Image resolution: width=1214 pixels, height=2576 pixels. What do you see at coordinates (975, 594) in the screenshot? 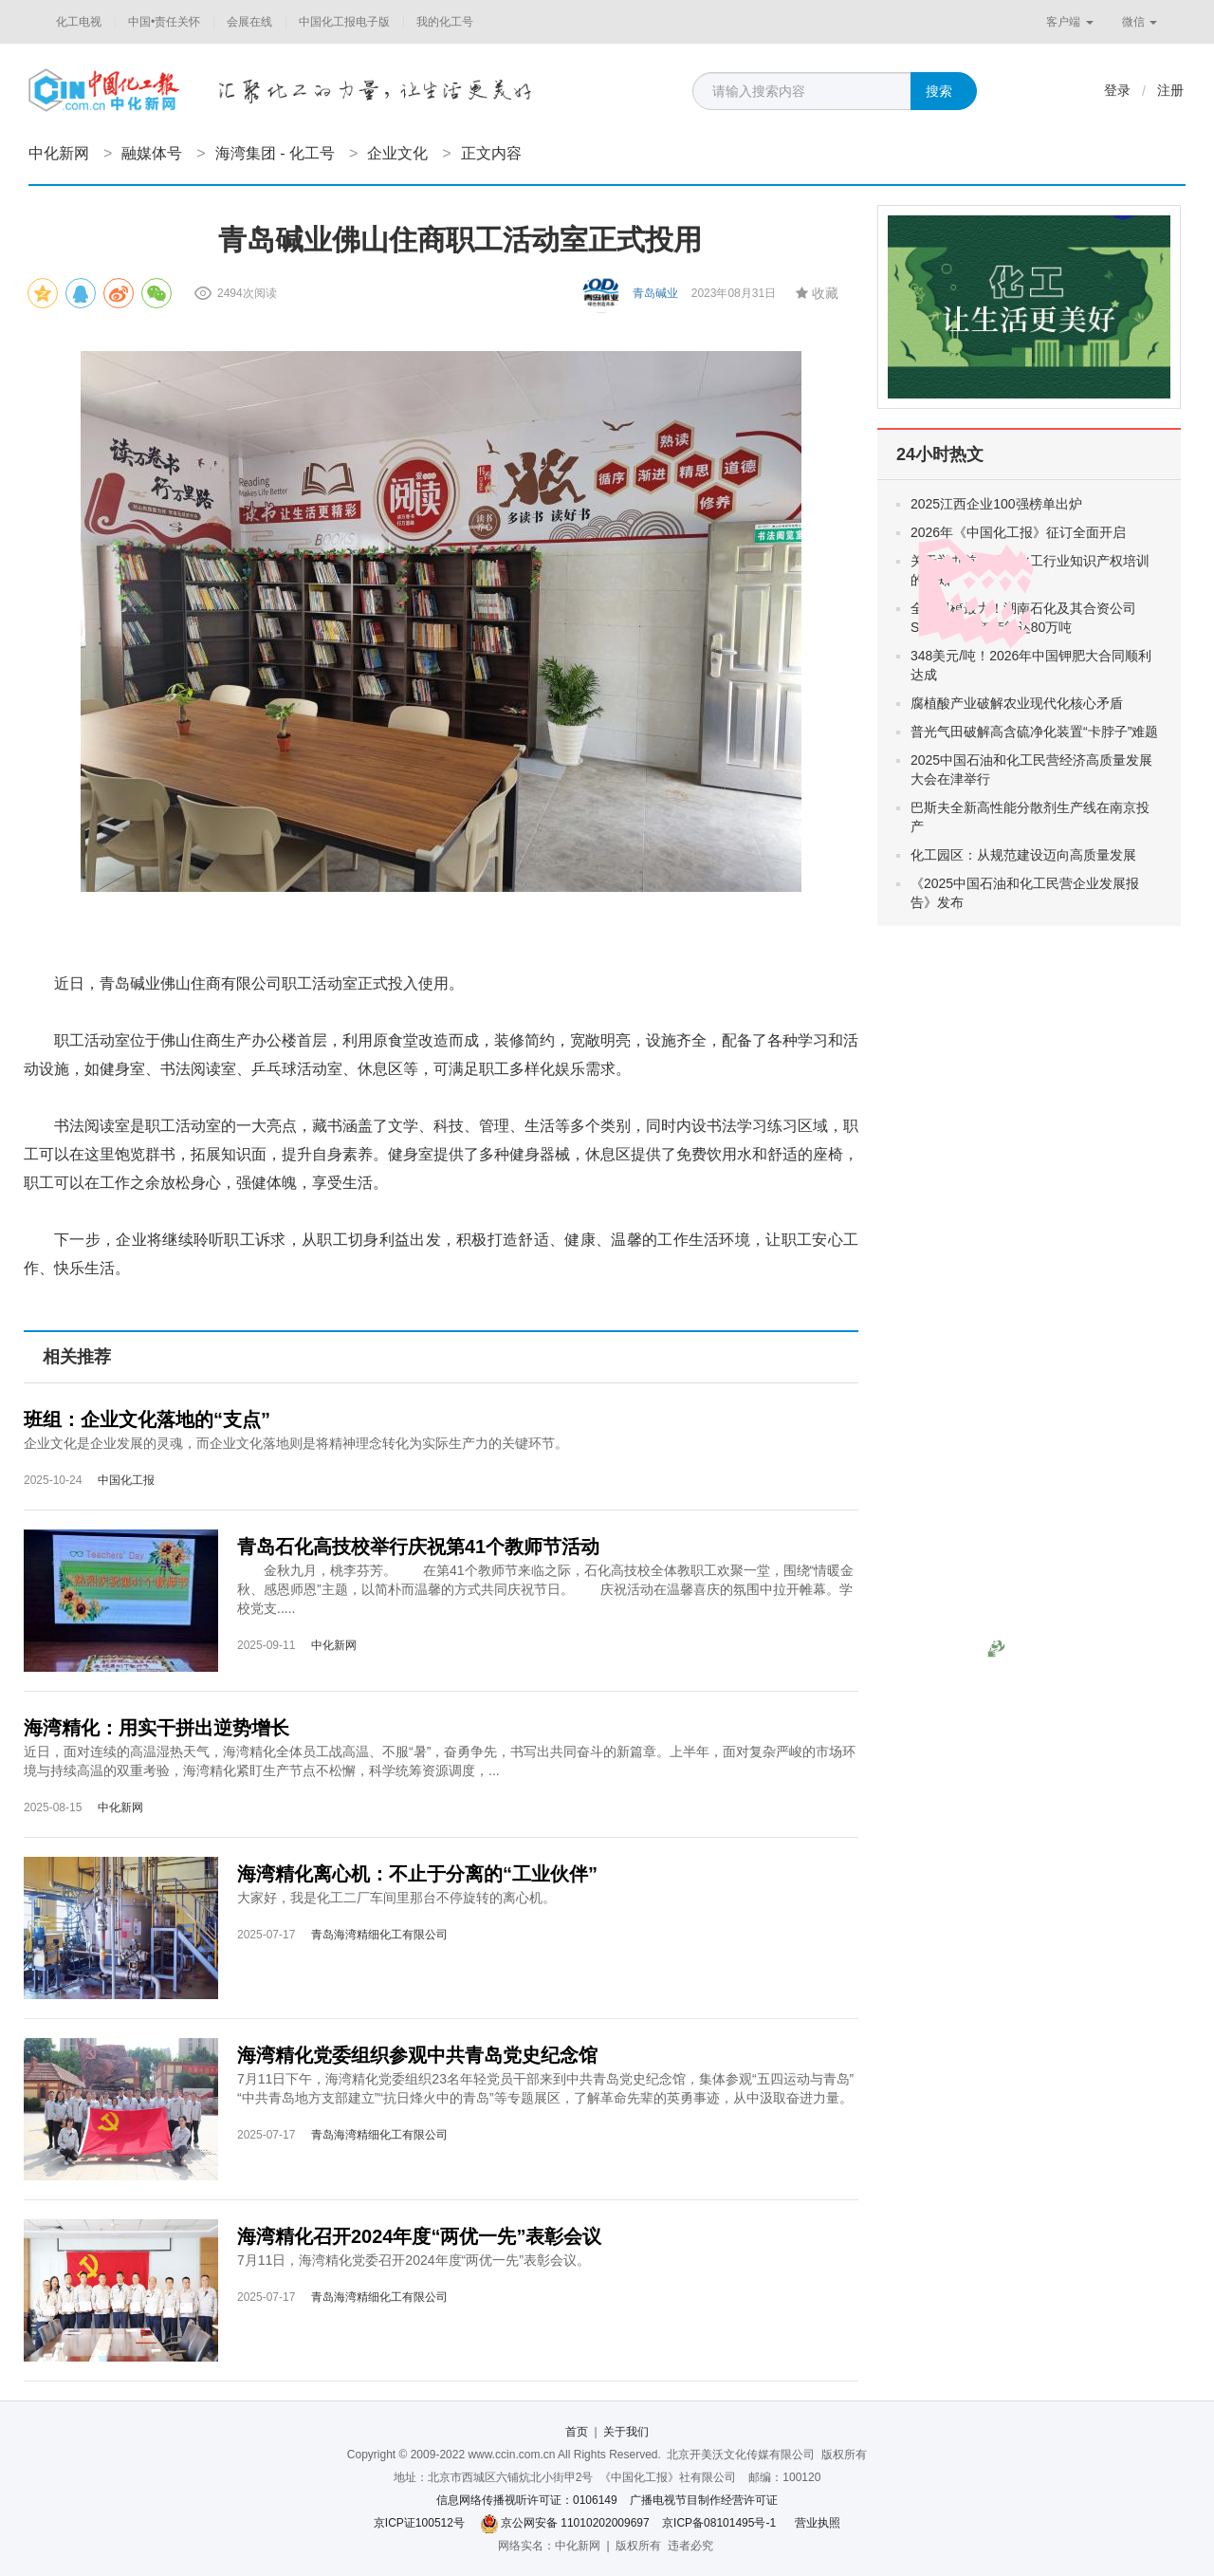
I see `indicates a danger or hazard zone in a game` at bounding box center [975, 594].